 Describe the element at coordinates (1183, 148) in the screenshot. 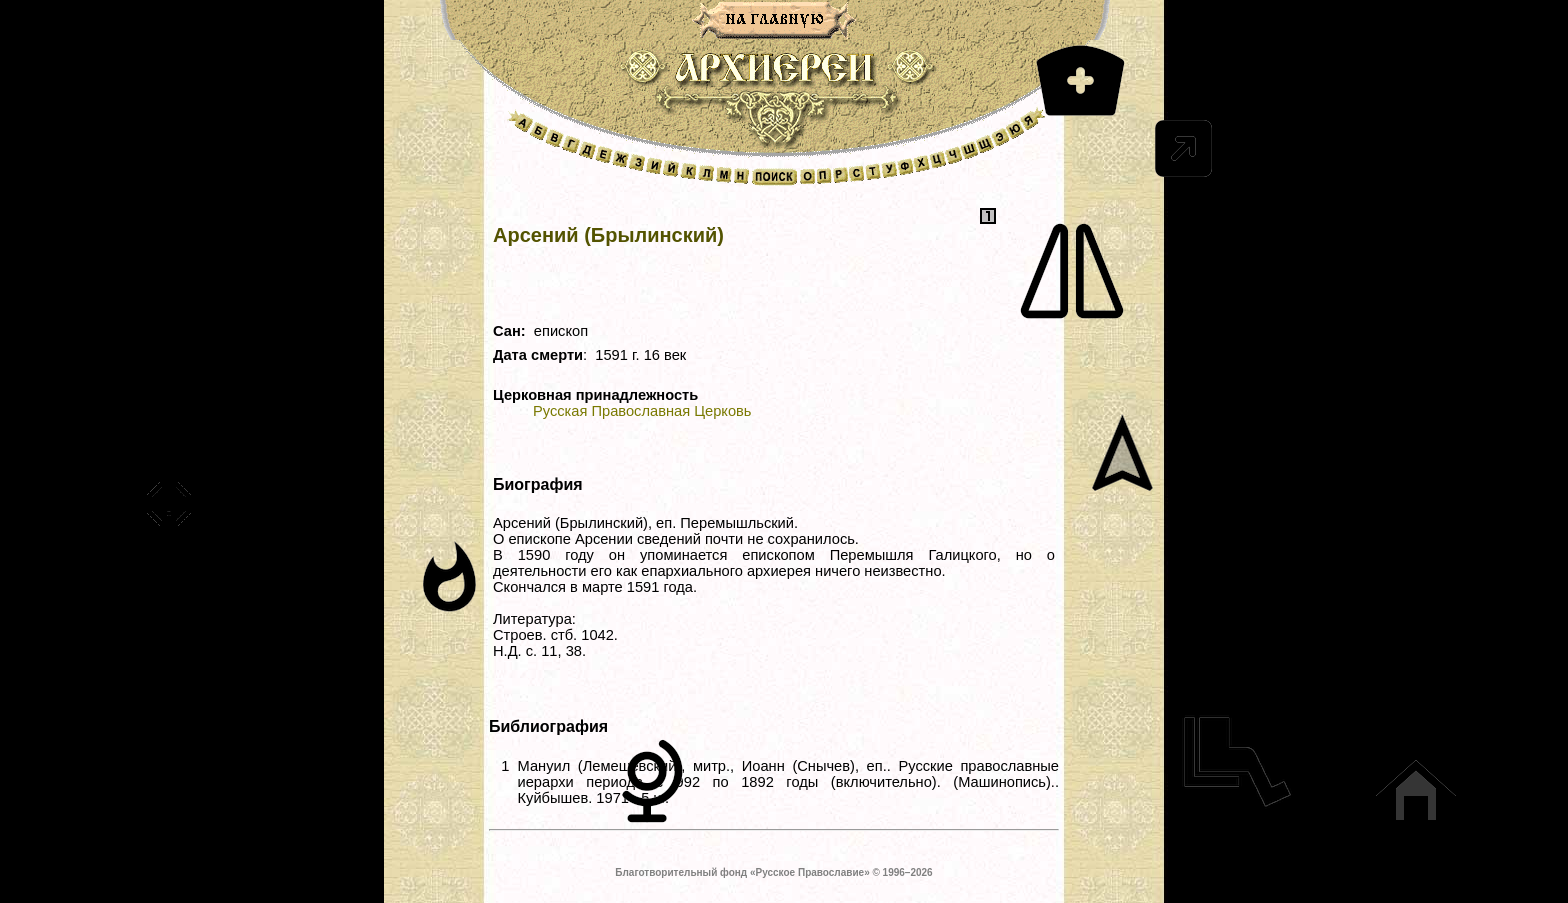

I see `open link in a new window or tab` at that location.